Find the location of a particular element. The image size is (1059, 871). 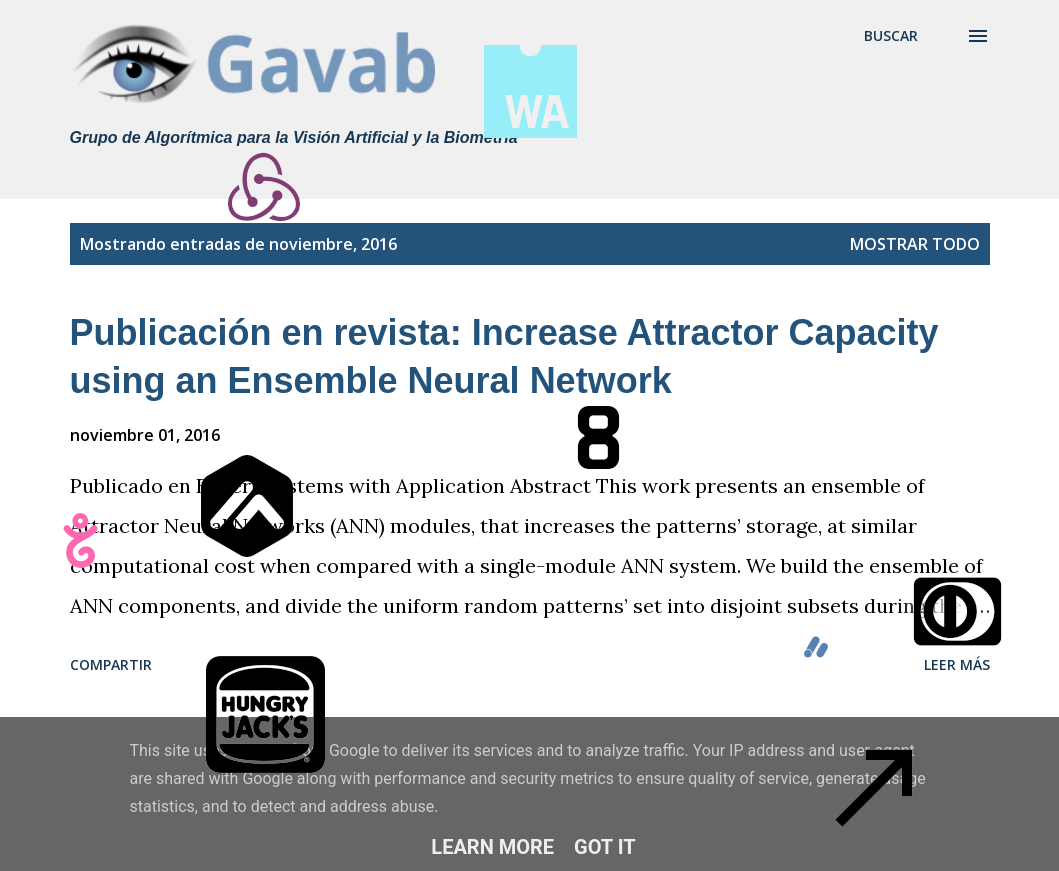

webassembly technology or framework indicator is located at coordinates (530, 91).